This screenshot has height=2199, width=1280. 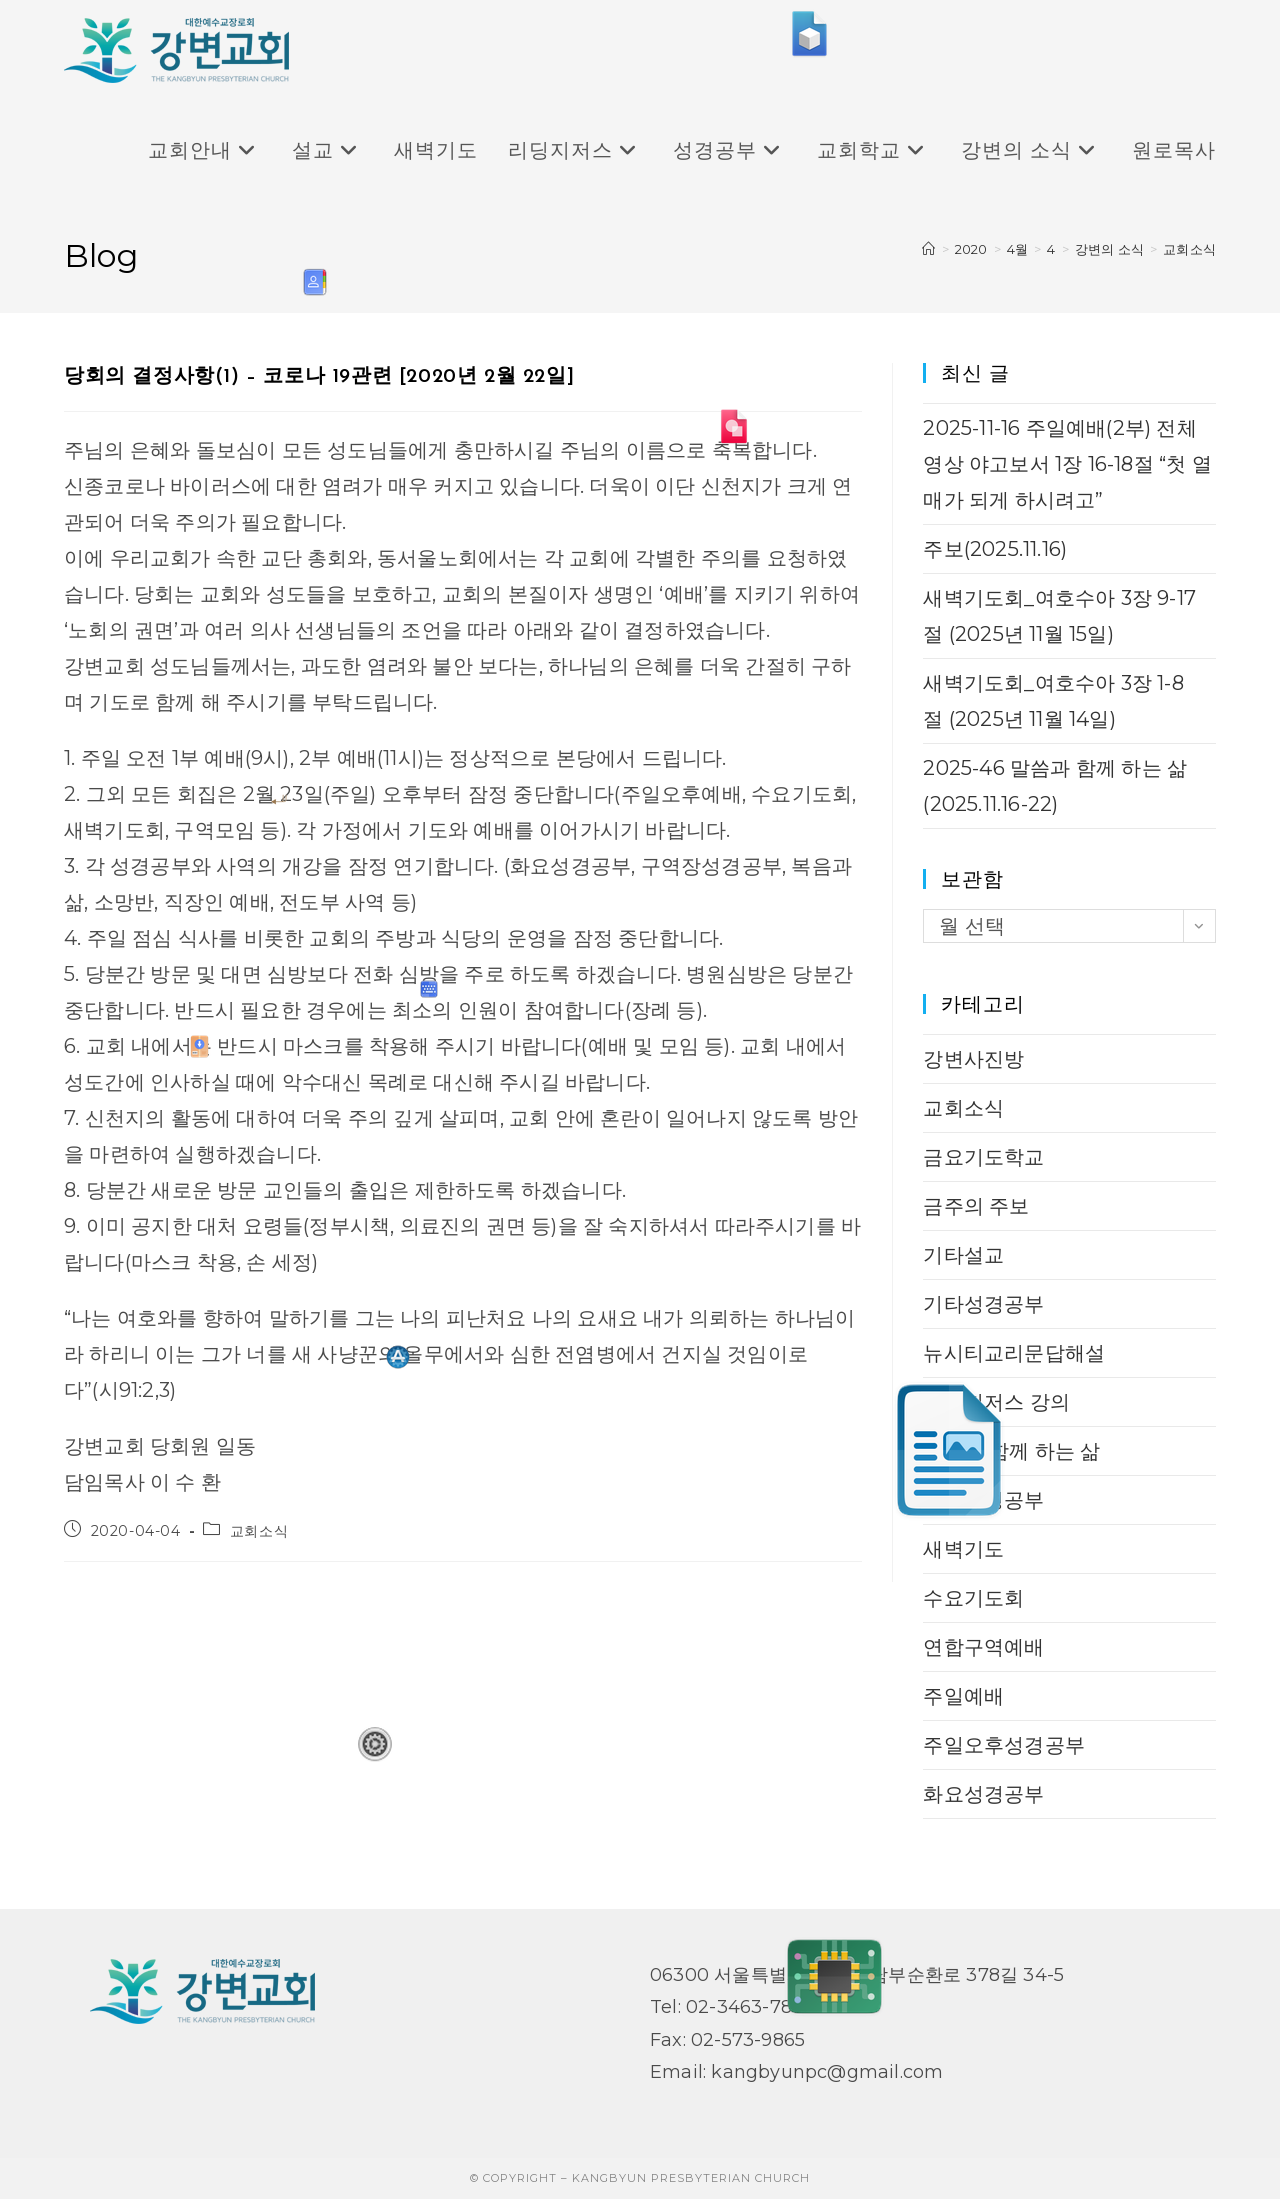 I want to click on open a libreoffice writer document, so click(x=949, y=1450).